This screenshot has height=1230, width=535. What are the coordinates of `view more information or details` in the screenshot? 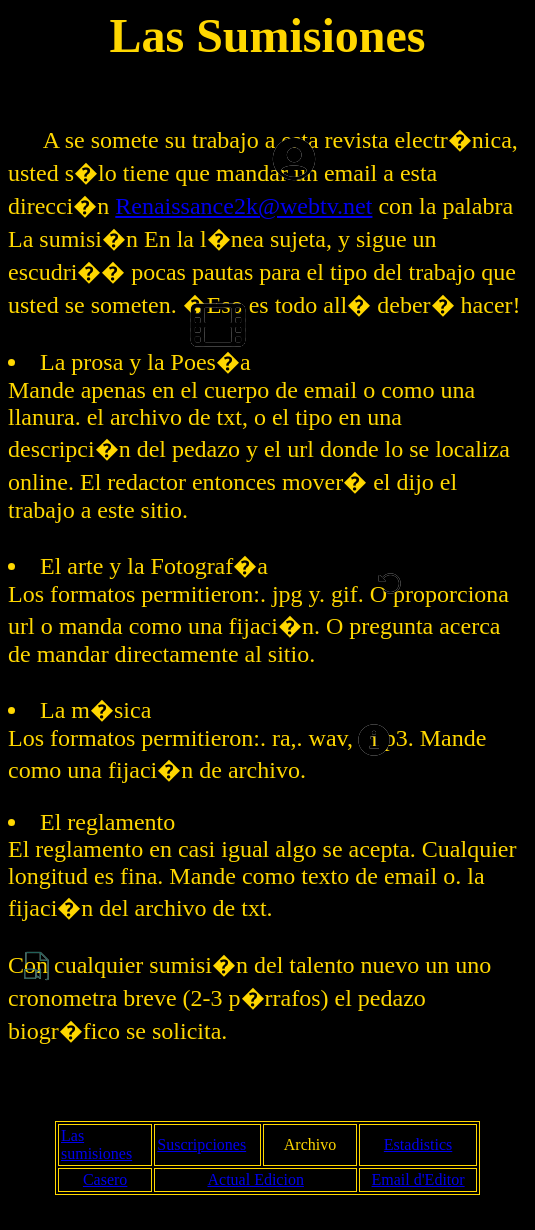 It's located at (374, 740).